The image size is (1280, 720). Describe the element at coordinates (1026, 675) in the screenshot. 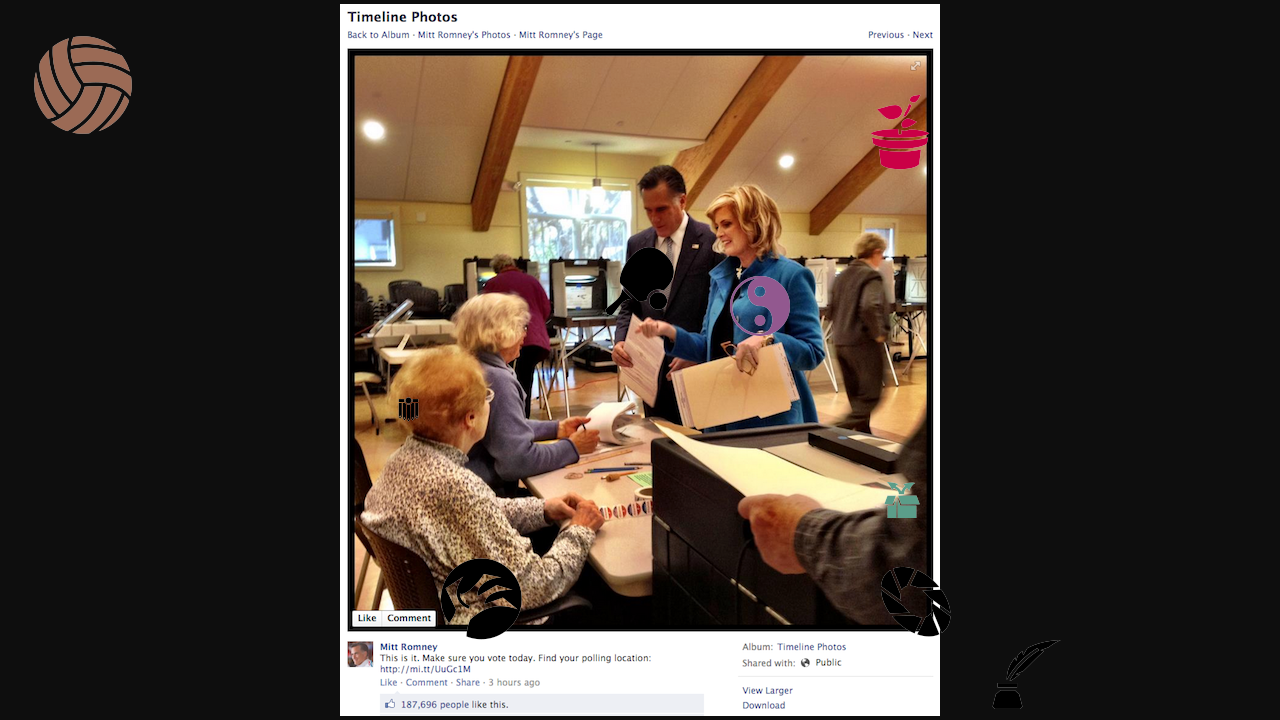

I see `compose or write a new document` at that location.